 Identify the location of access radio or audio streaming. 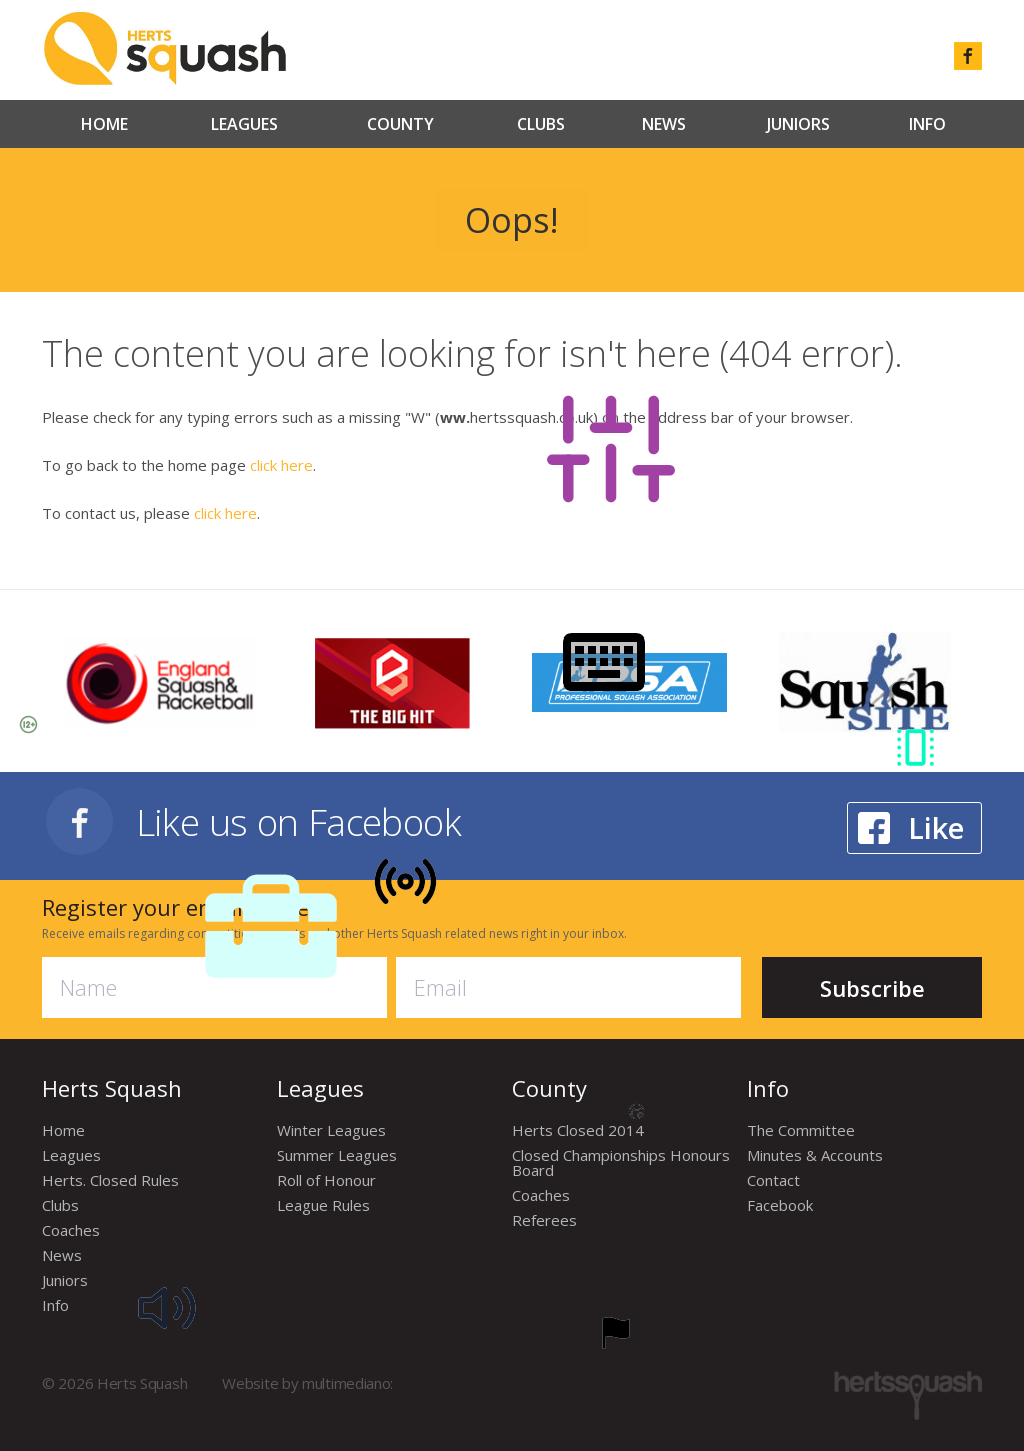
(405, 881).